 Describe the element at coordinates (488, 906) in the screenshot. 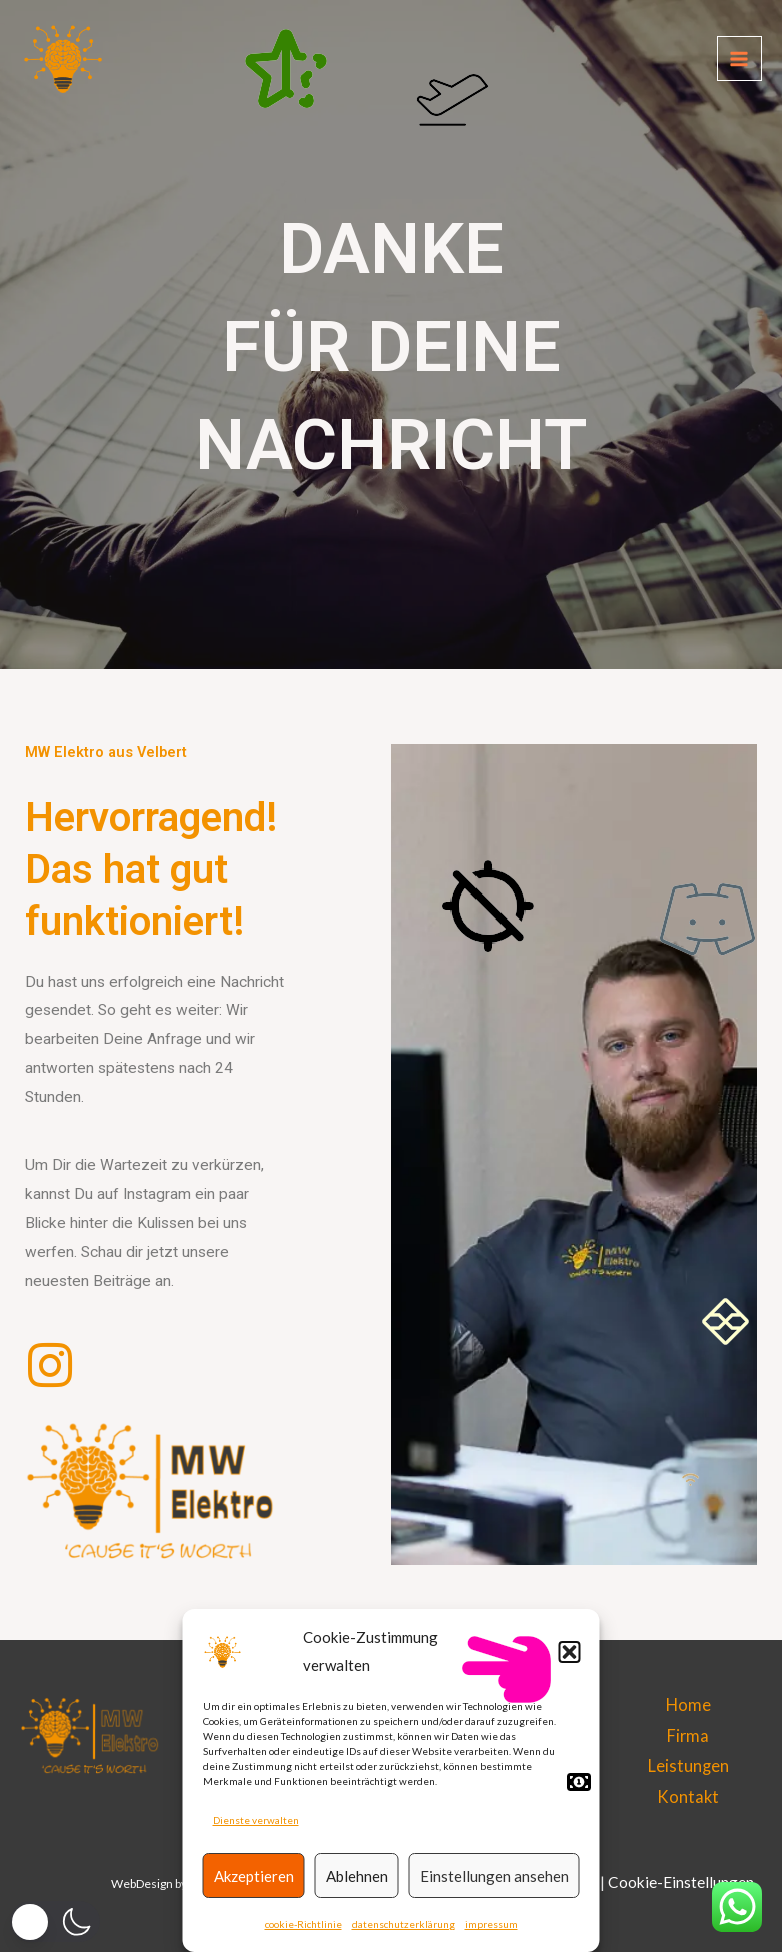

I see `GPS or location services are disabled` at that location.